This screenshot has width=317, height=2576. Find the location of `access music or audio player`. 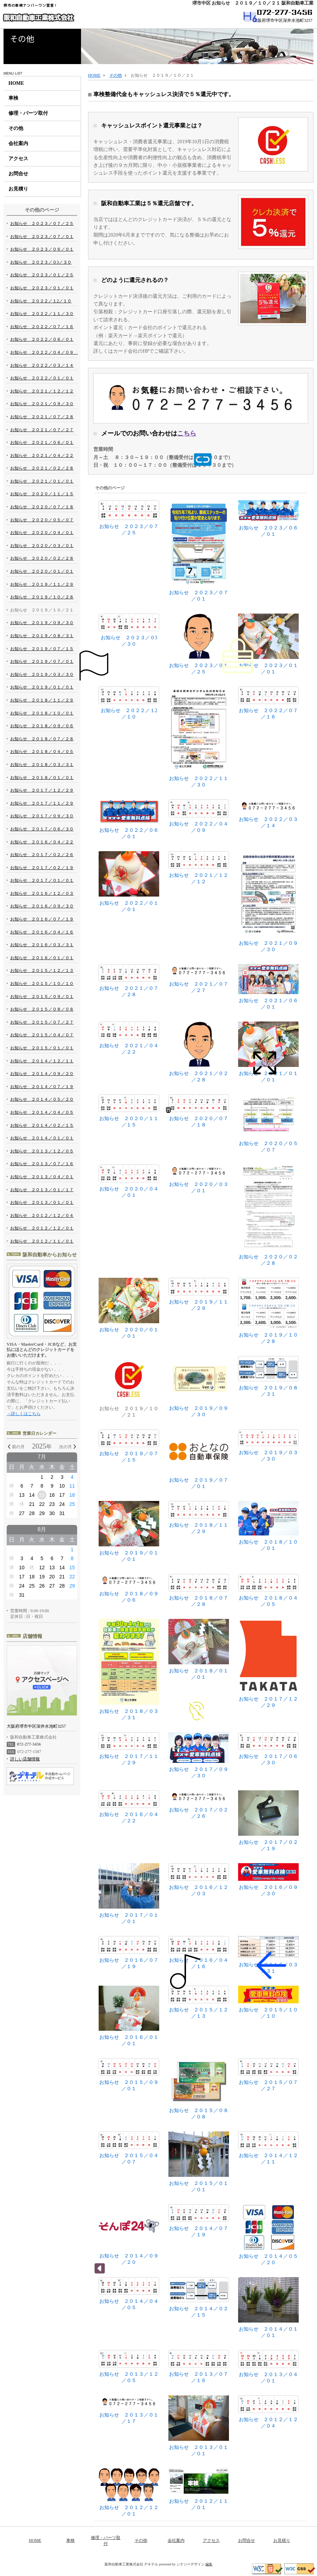

access music or audio player is located at coordinates (185, 1971).